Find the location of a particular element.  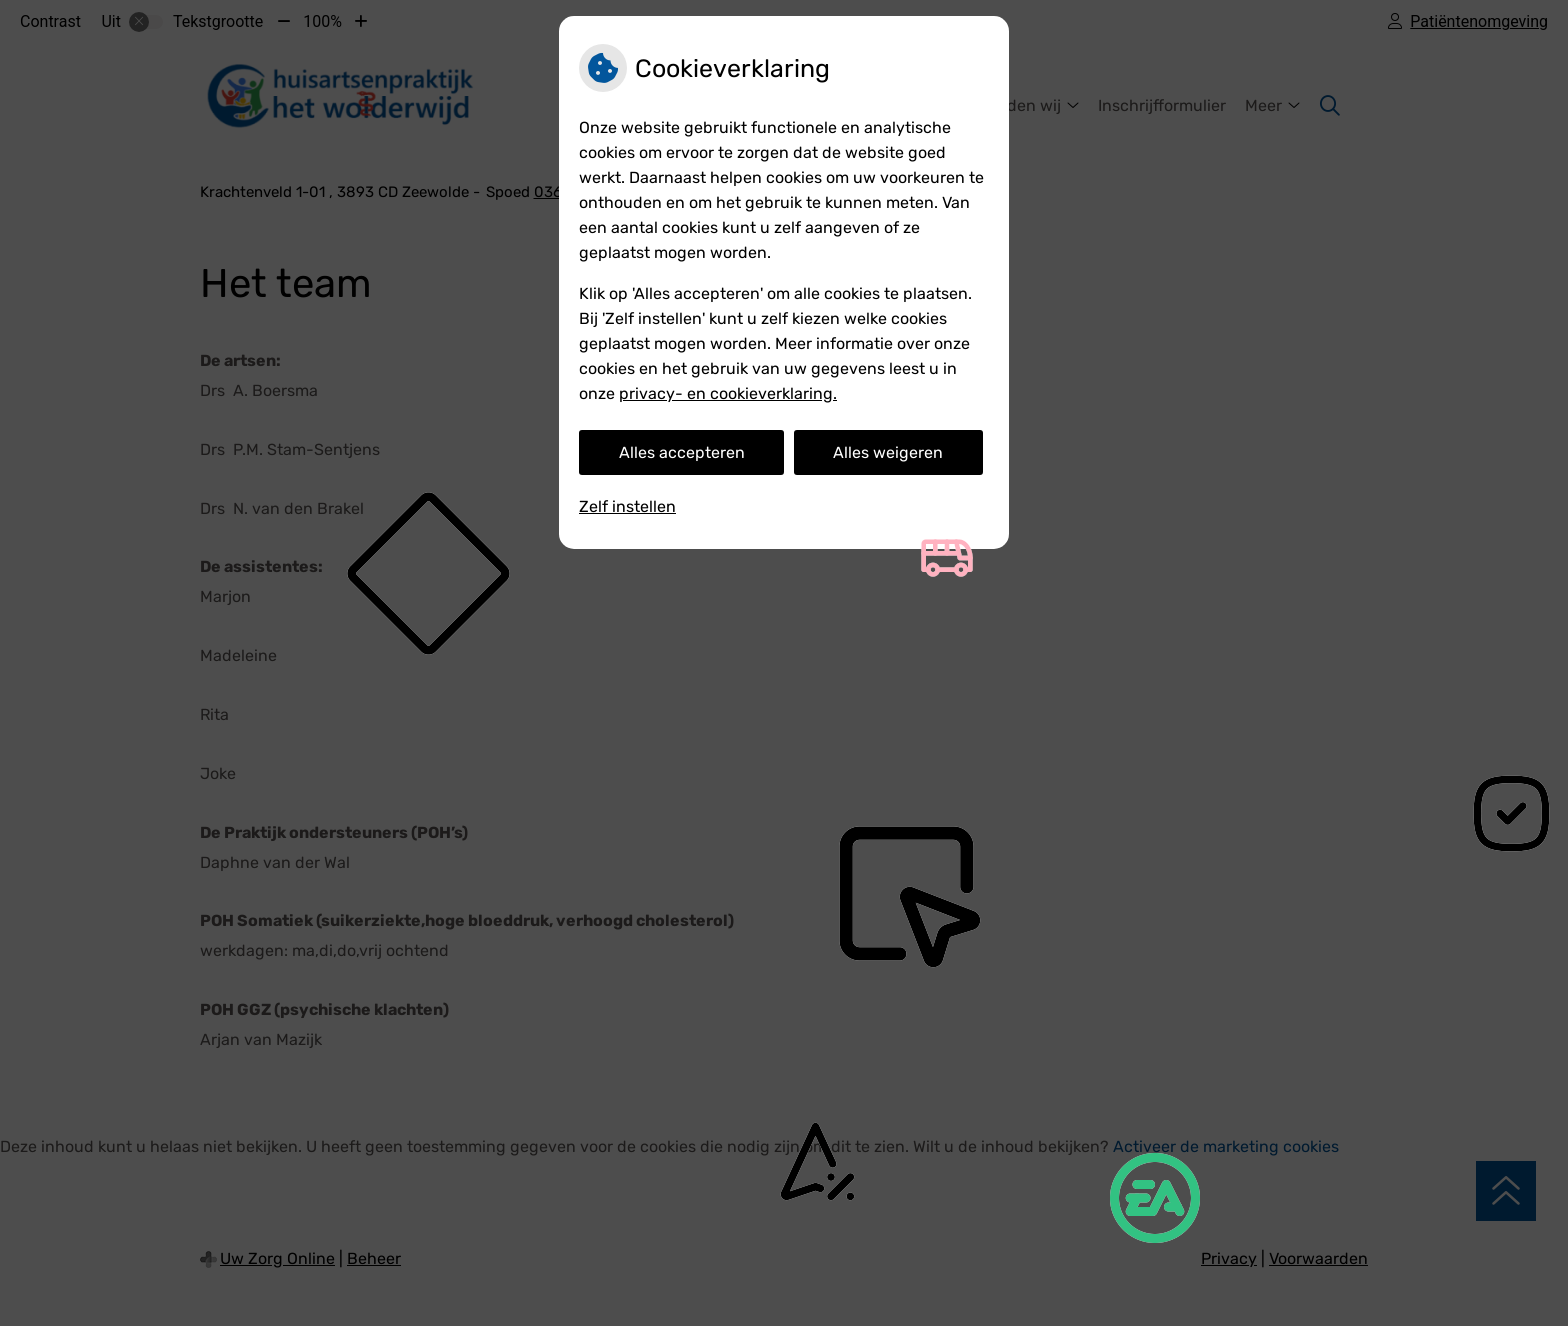

view discounted or sale locations nearby is located at coordinates (815, 1161).